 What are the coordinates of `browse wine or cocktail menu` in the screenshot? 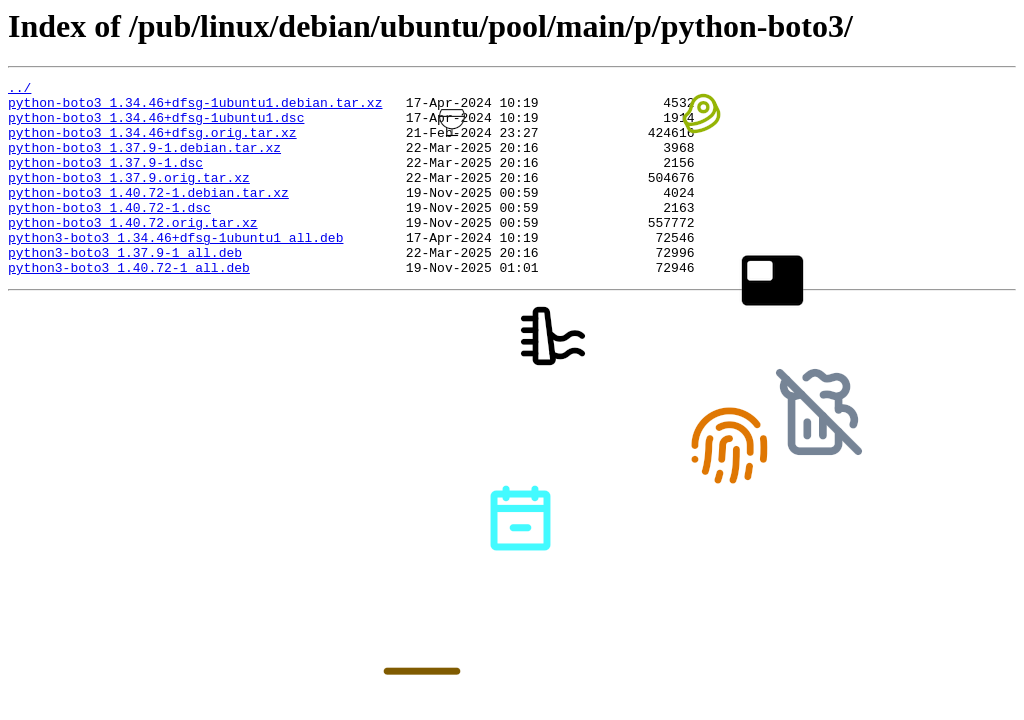 It's located at (452, 122).